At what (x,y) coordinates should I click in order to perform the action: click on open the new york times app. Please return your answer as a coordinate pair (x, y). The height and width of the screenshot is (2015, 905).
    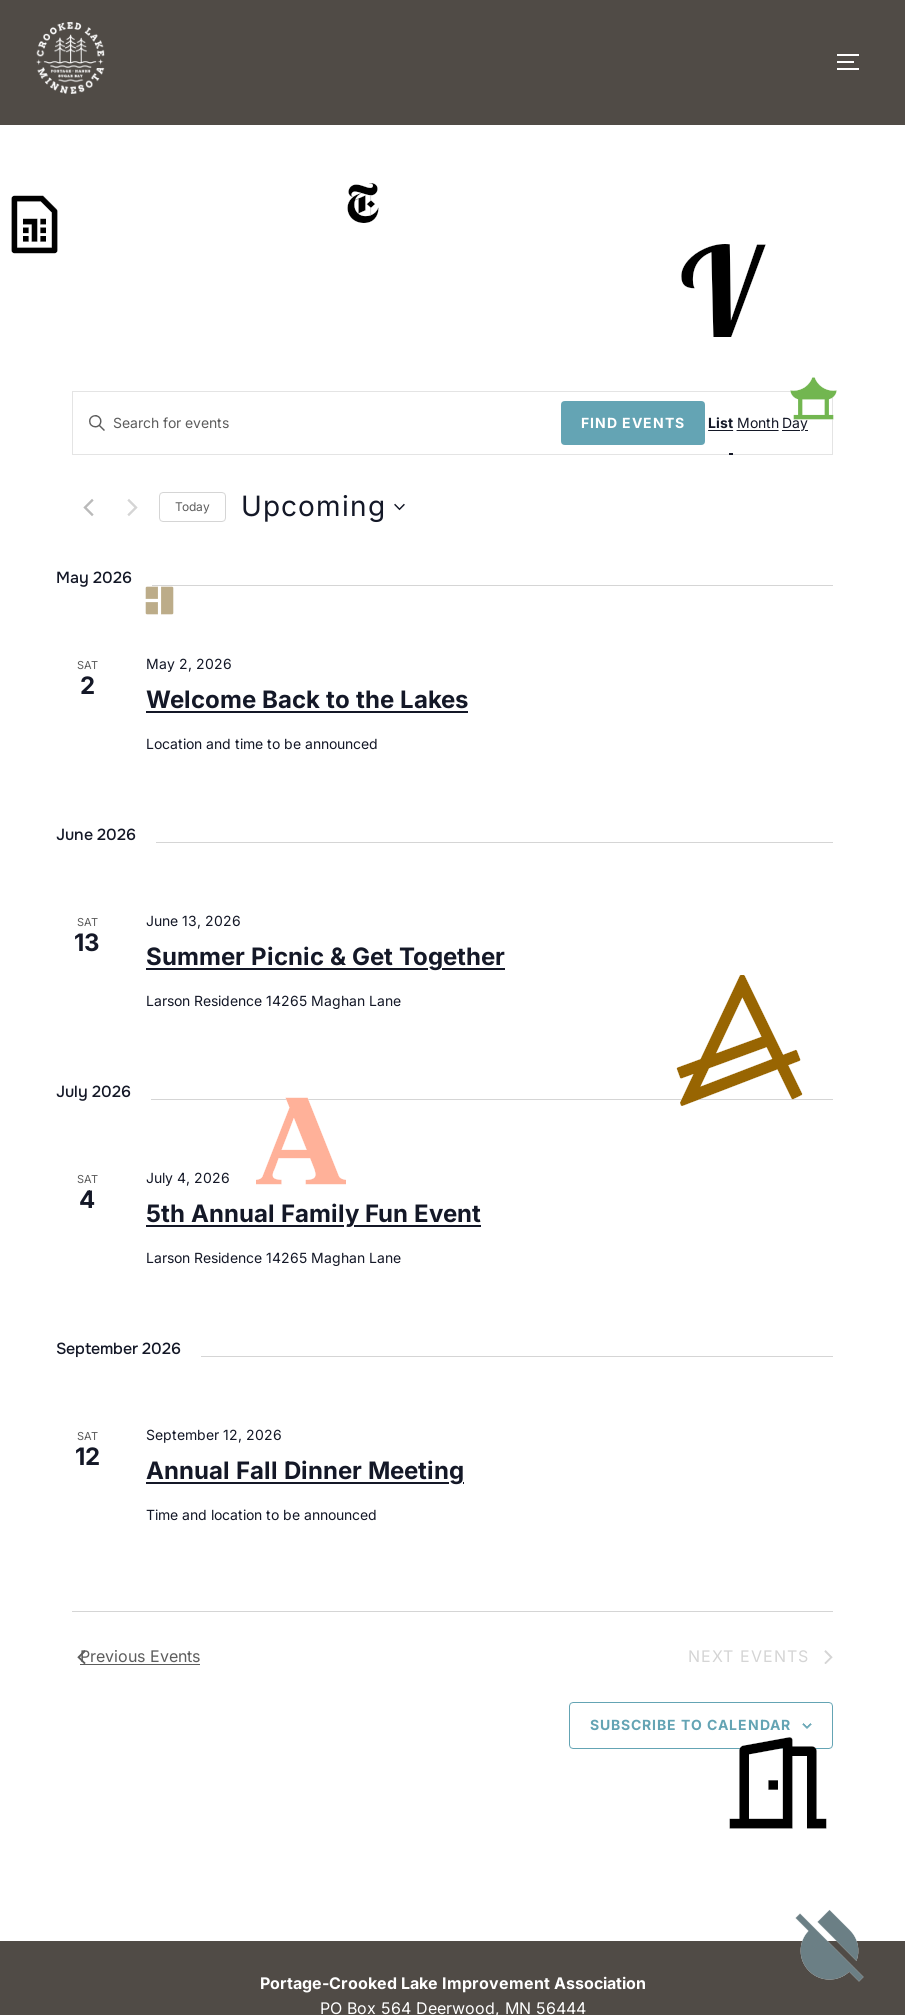
    Looking at the image, I should click on (363, 203).